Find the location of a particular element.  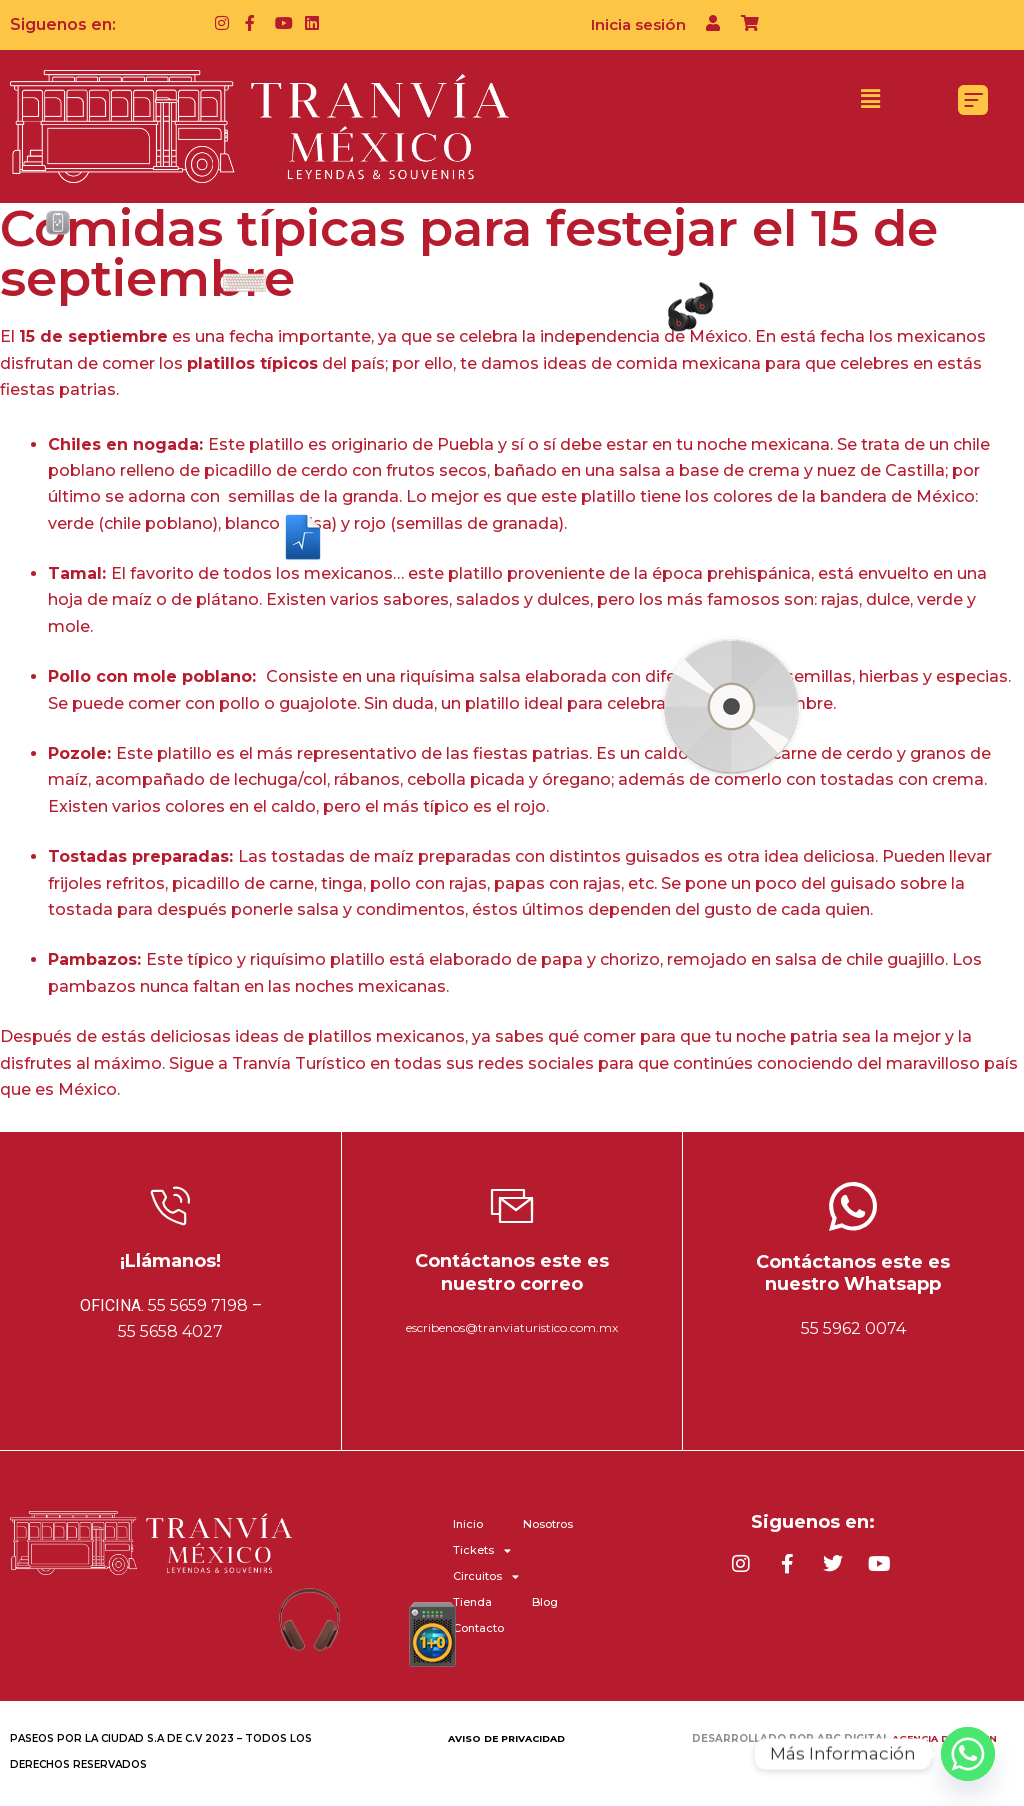

access dvd drive or optical disc device is located at coordinates (731, 706).